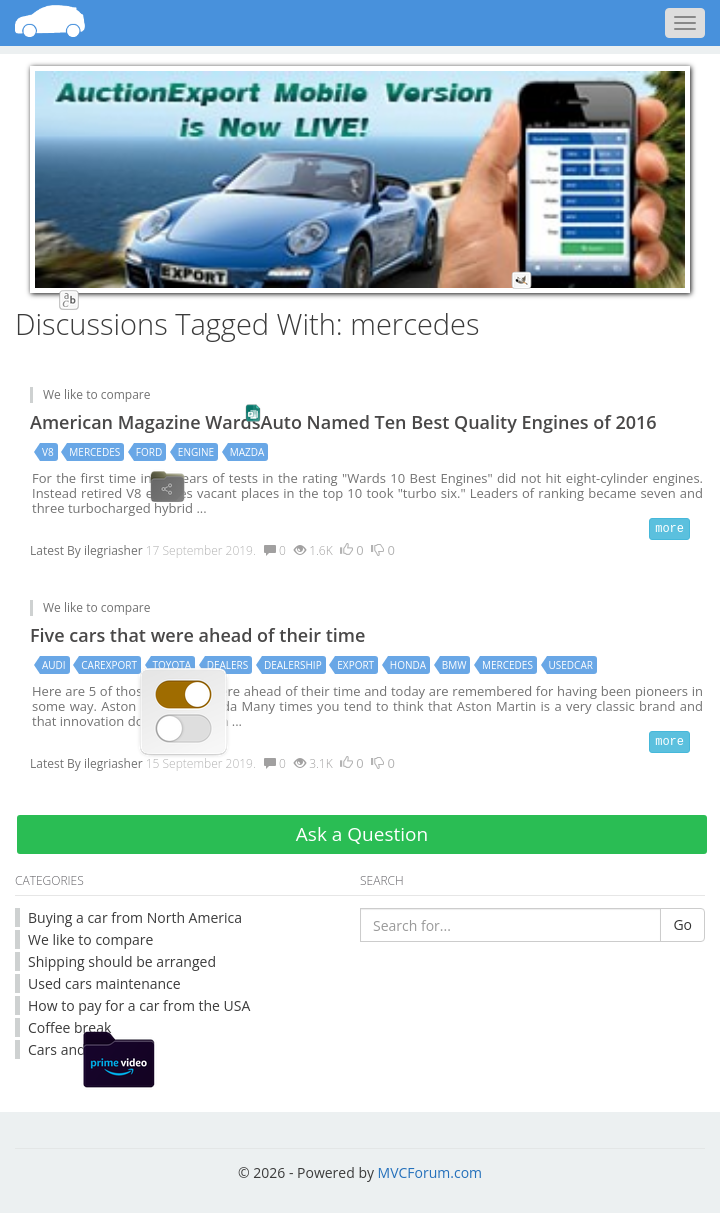  I want to click on access your public shared files folder, so click(167, 486).